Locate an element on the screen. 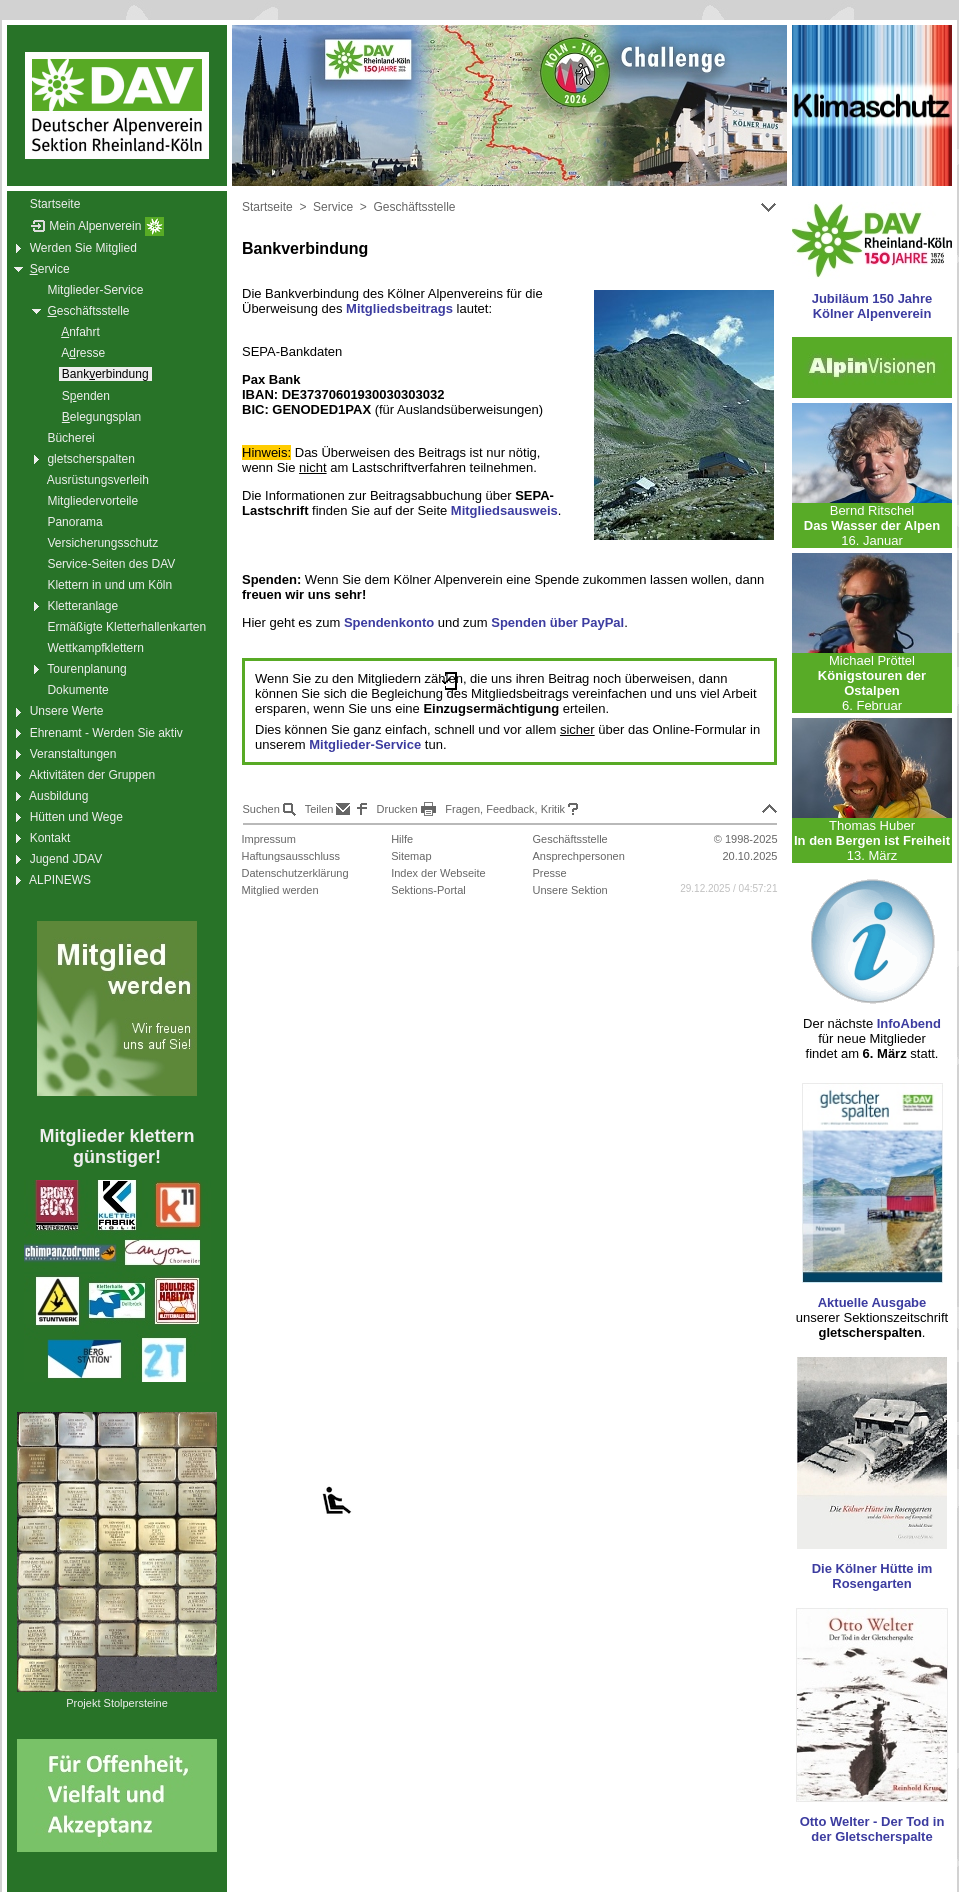 Image resolution: width=959 pixels, height=1892 pixels. indicates mobile-optimized or responsive content is located at coordinates (449, 681).